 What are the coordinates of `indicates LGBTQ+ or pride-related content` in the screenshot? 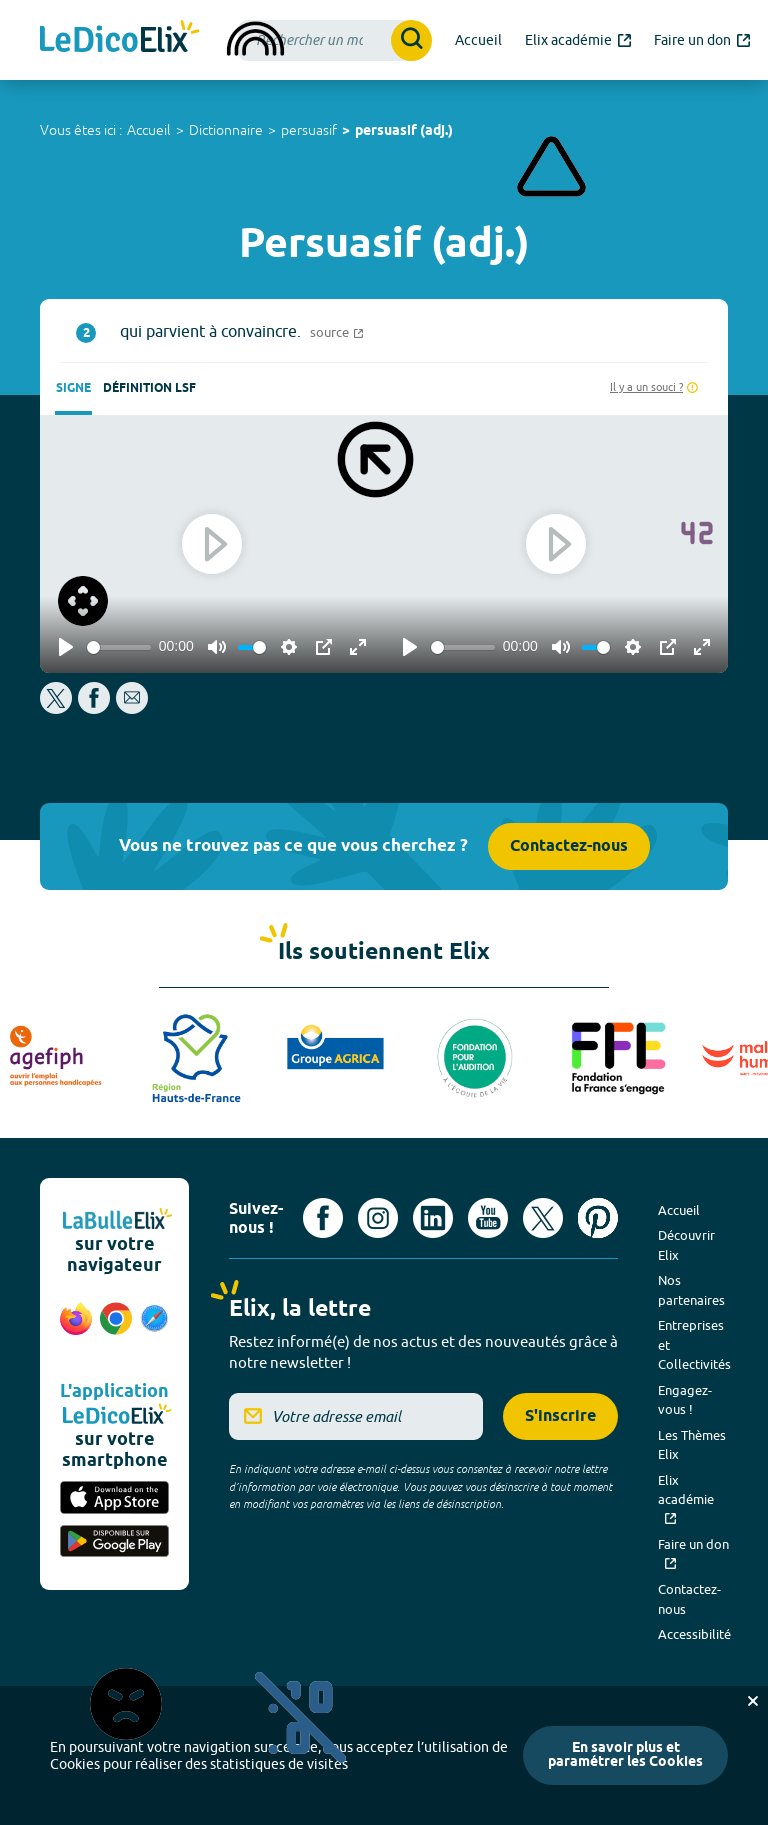 It's located at (255, 40).